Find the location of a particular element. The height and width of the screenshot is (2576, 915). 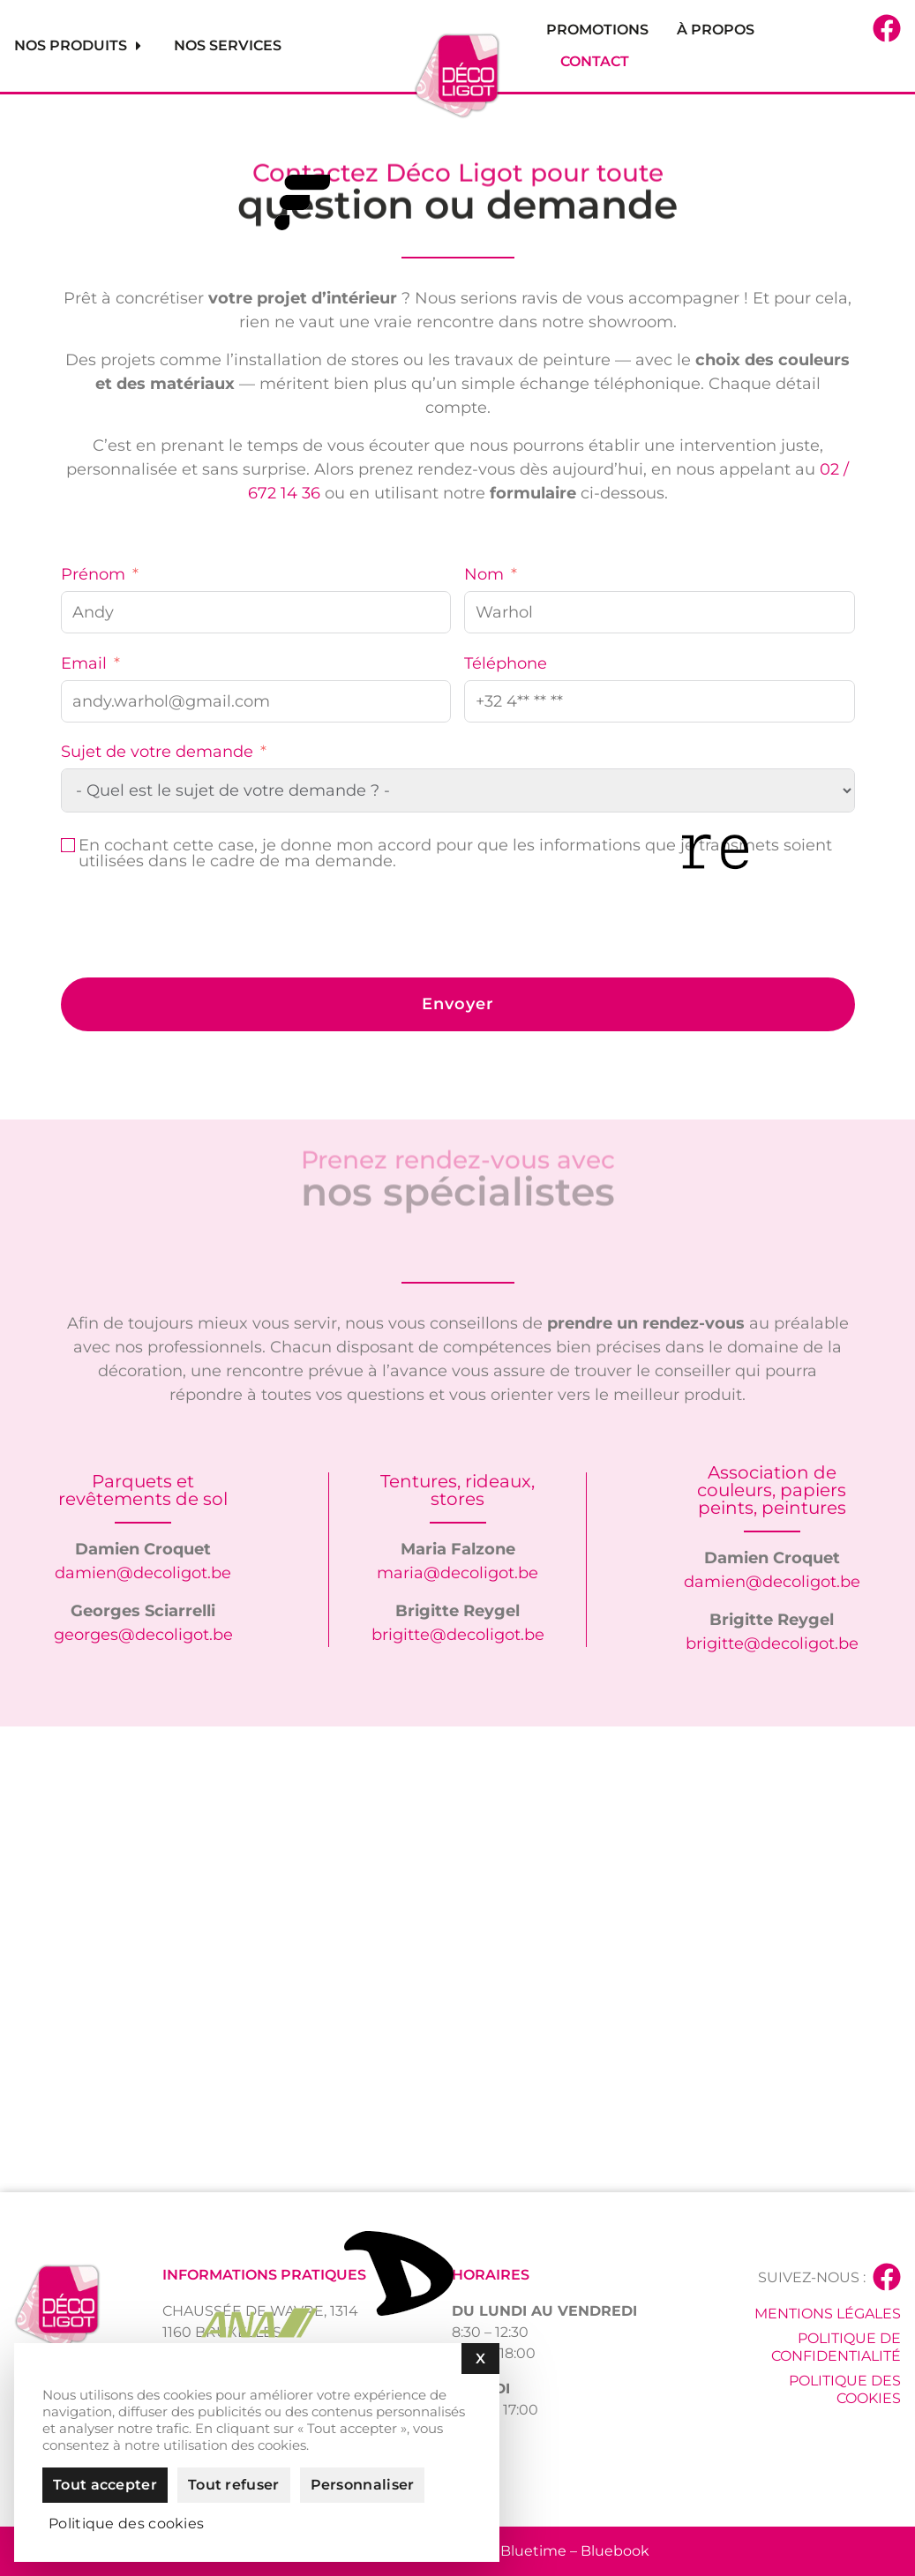

remark markdown processor logo is located at coordinates (715, 851).